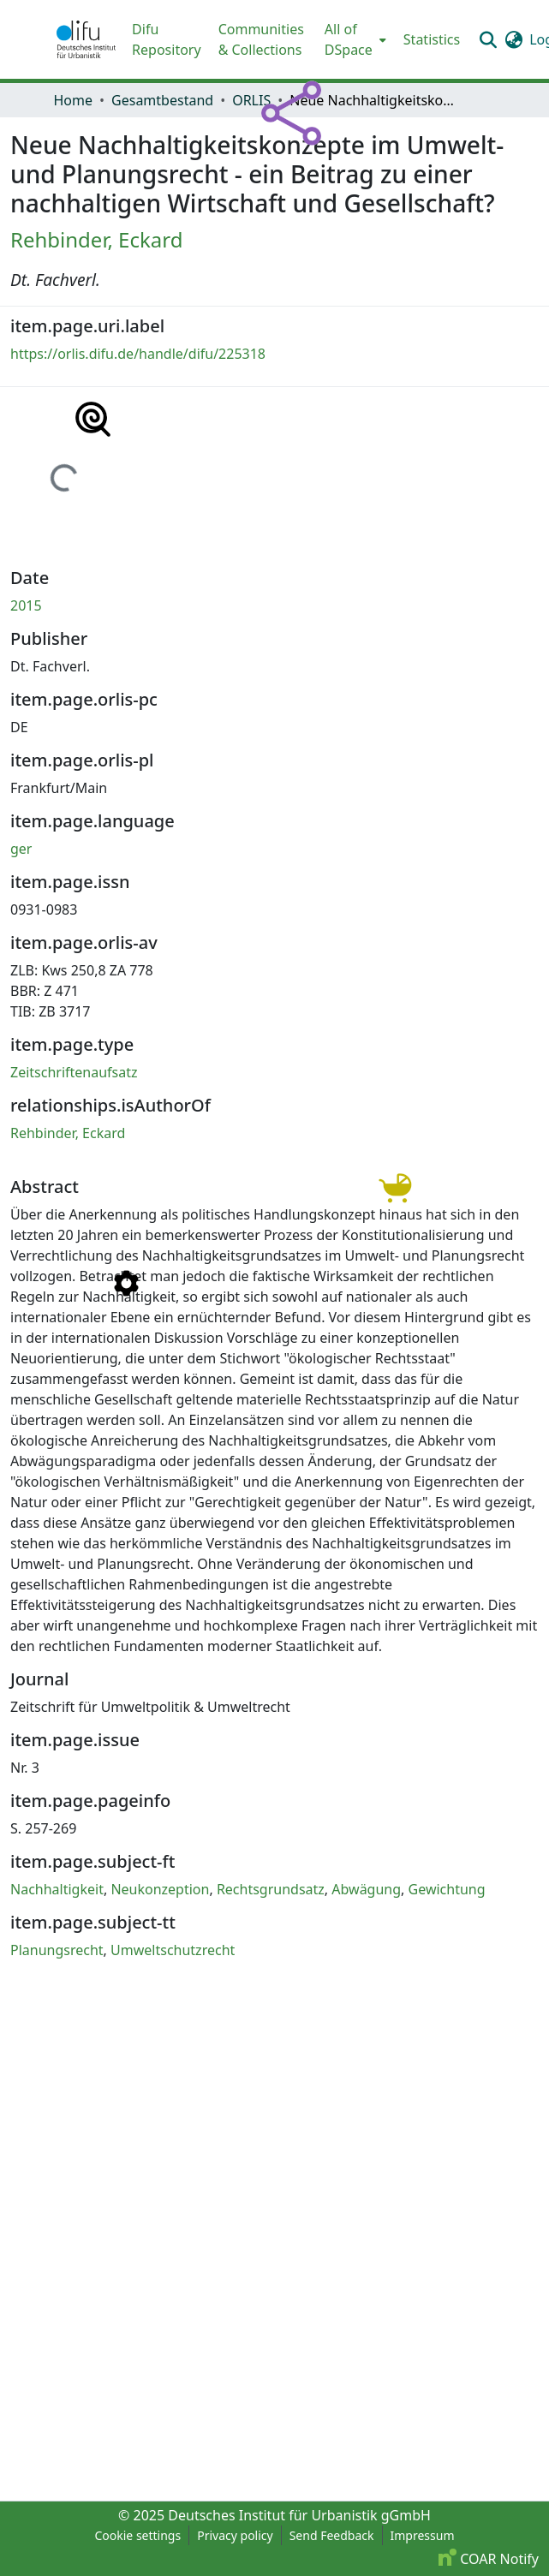 Image resolution: width=549 pixels, height=2576 pixels. Describe the element at coordinates (396, 1187) in the screenshot. I see `access baby or parenting-related features` at that location.